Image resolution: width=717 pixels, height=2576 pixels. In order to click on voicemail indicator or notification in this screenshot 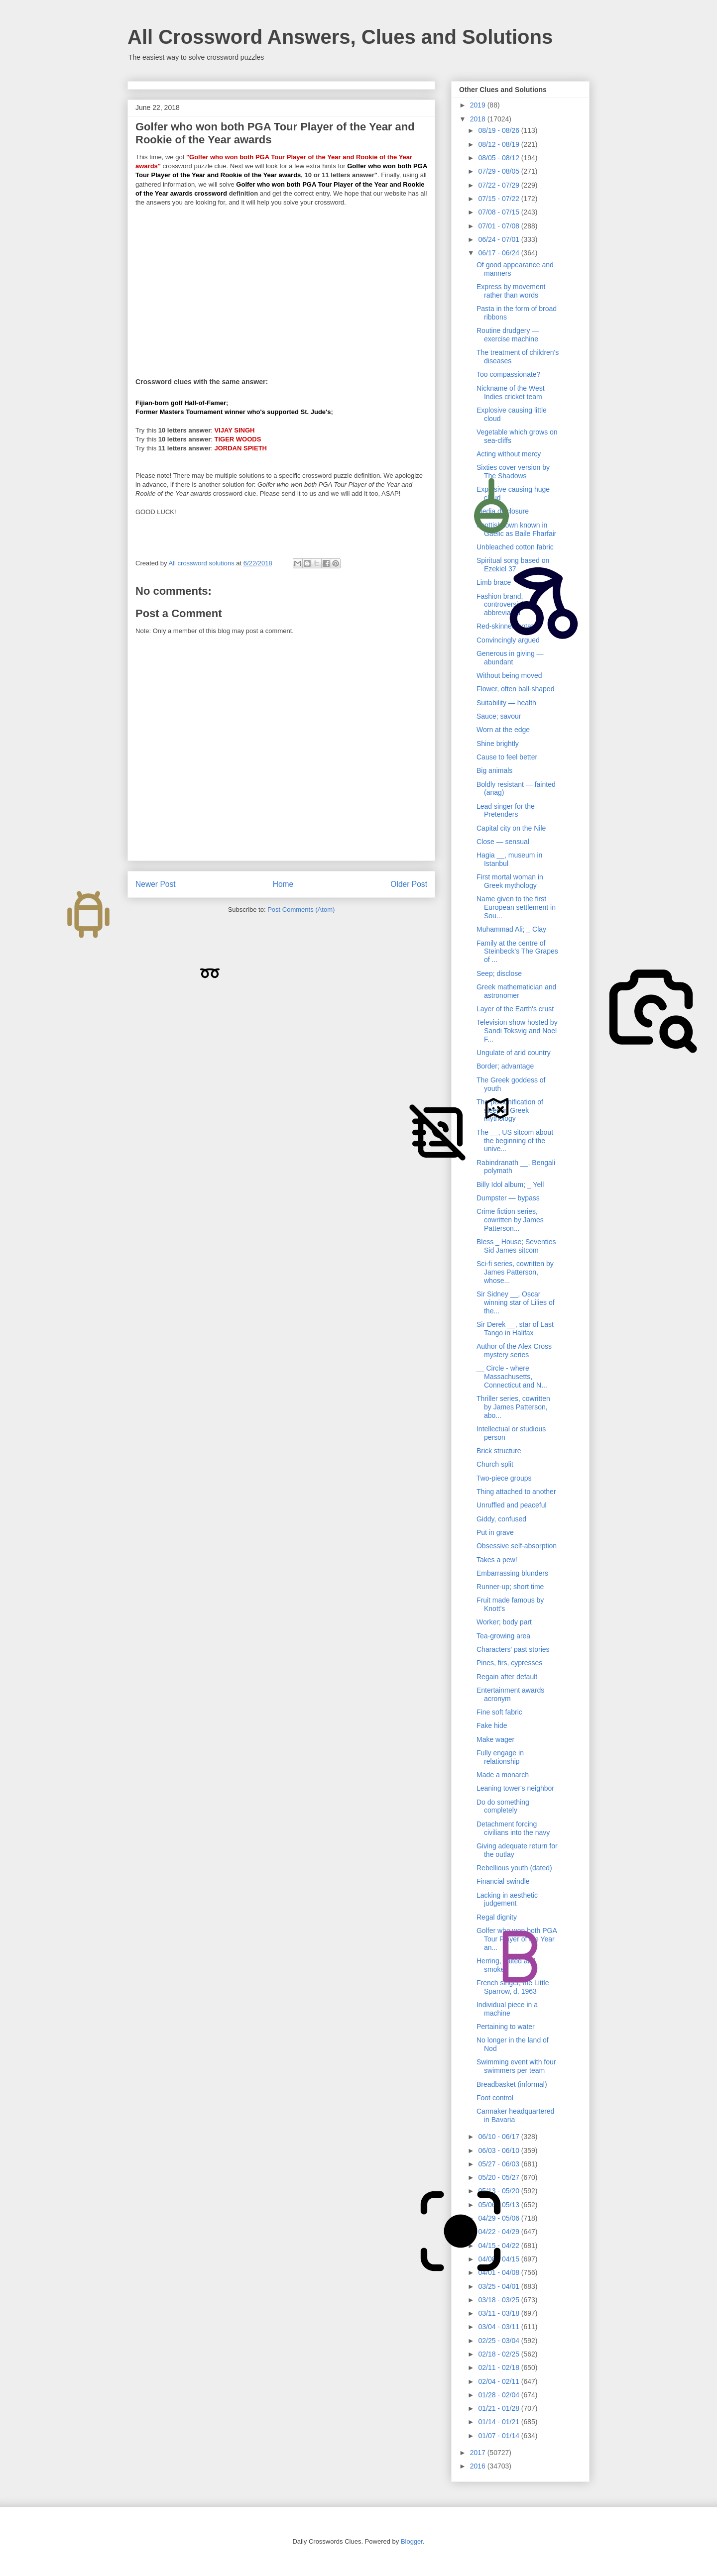, I will do `click(210, 973)`.